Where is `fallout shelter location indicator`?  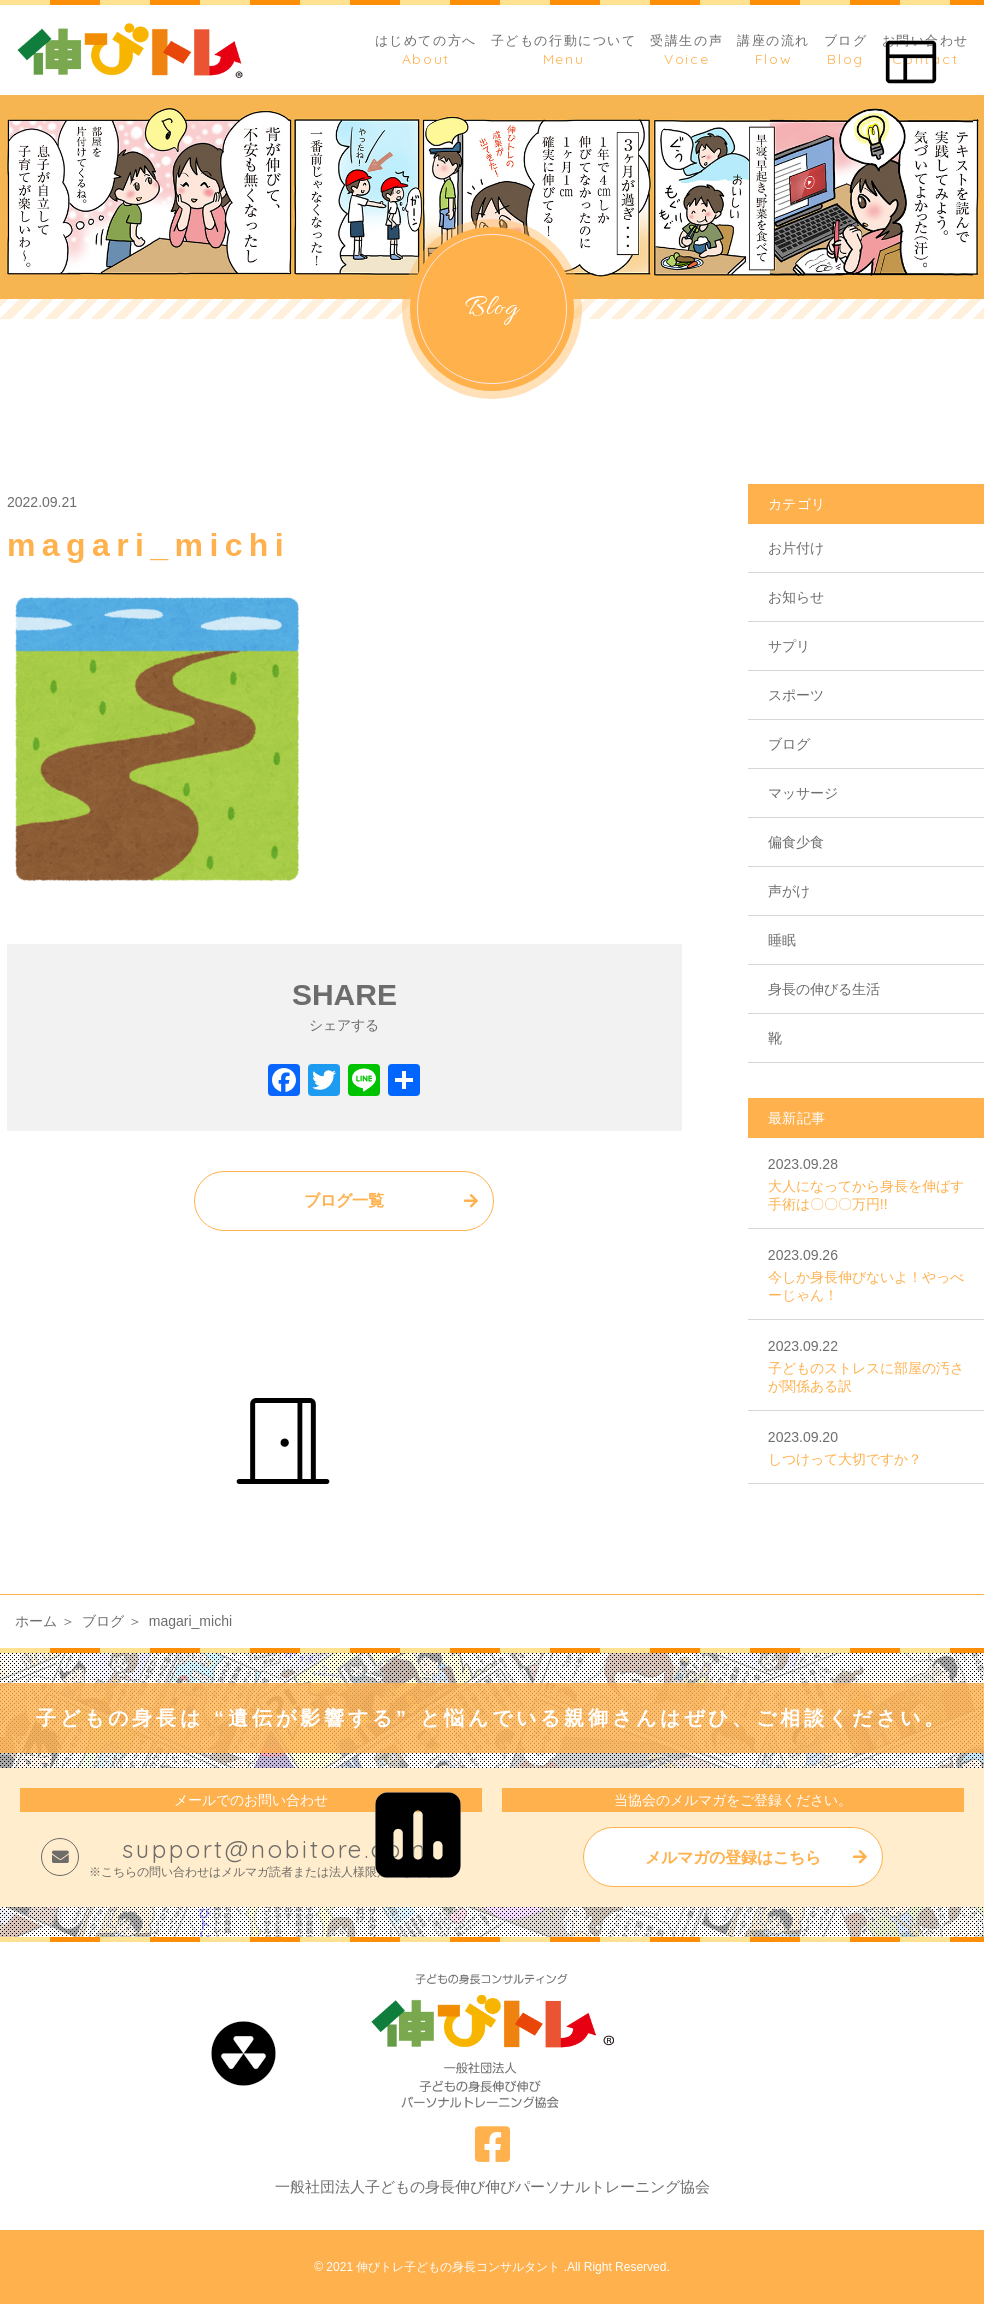
fallout shelter location indicator is located at coordinates (243, 2053).